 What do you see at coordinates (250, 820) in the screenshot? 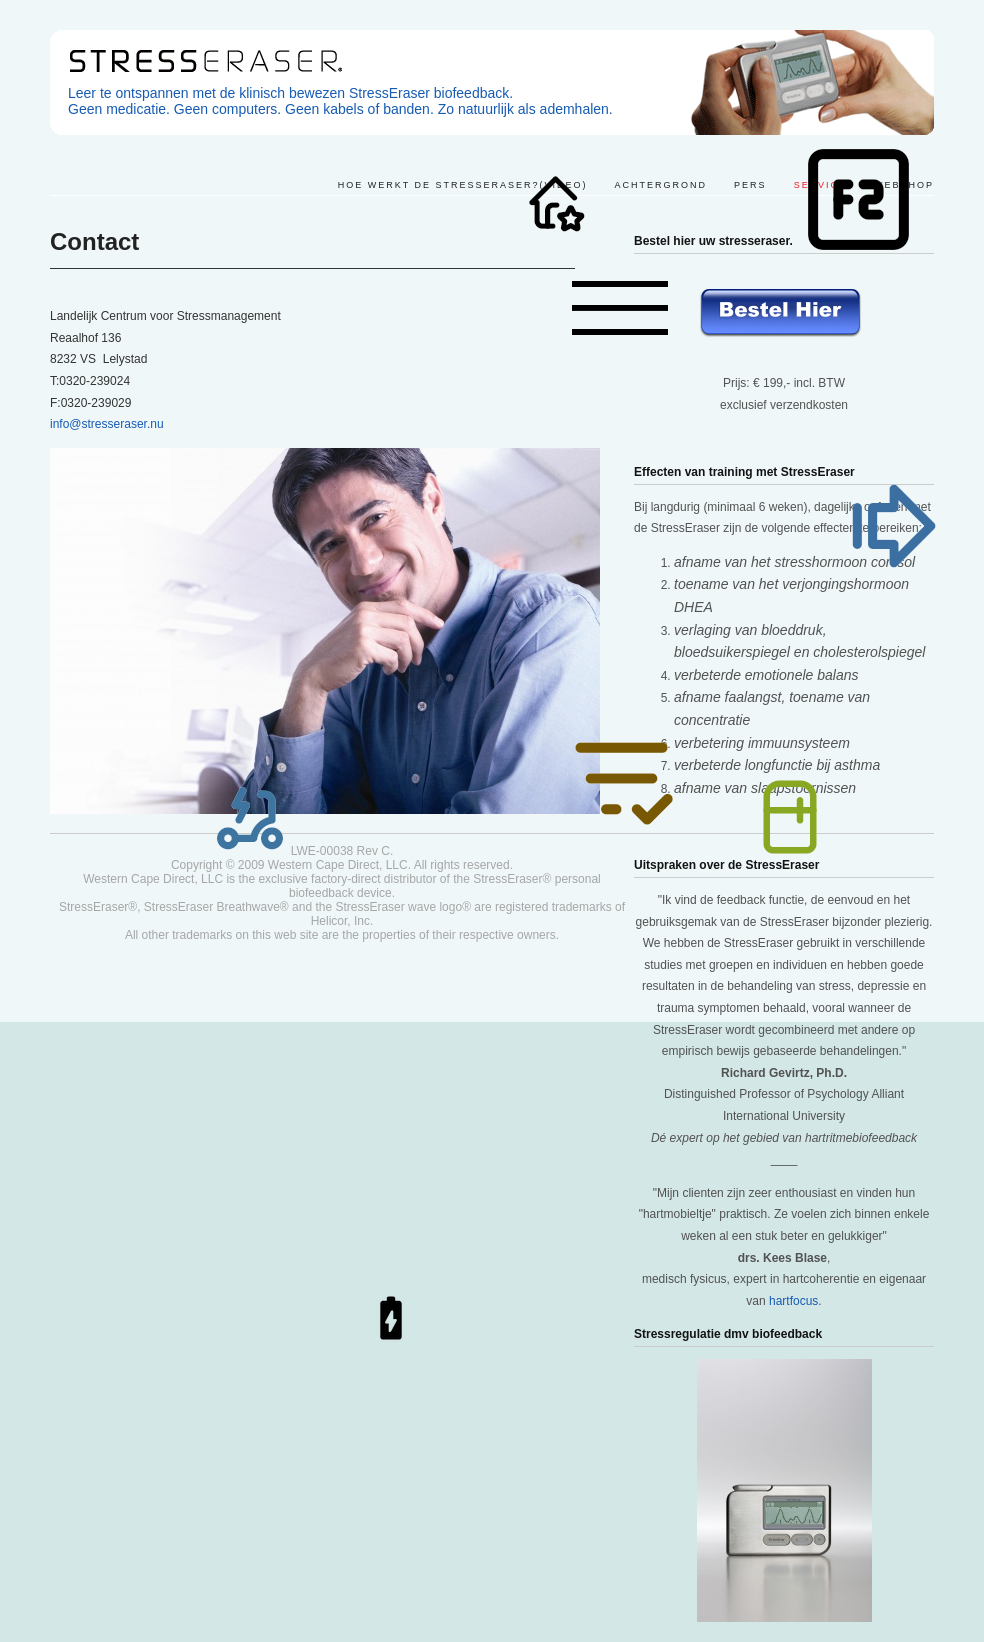
I see `select electric scooter as transportation mode` at bounding box center [250, 820].